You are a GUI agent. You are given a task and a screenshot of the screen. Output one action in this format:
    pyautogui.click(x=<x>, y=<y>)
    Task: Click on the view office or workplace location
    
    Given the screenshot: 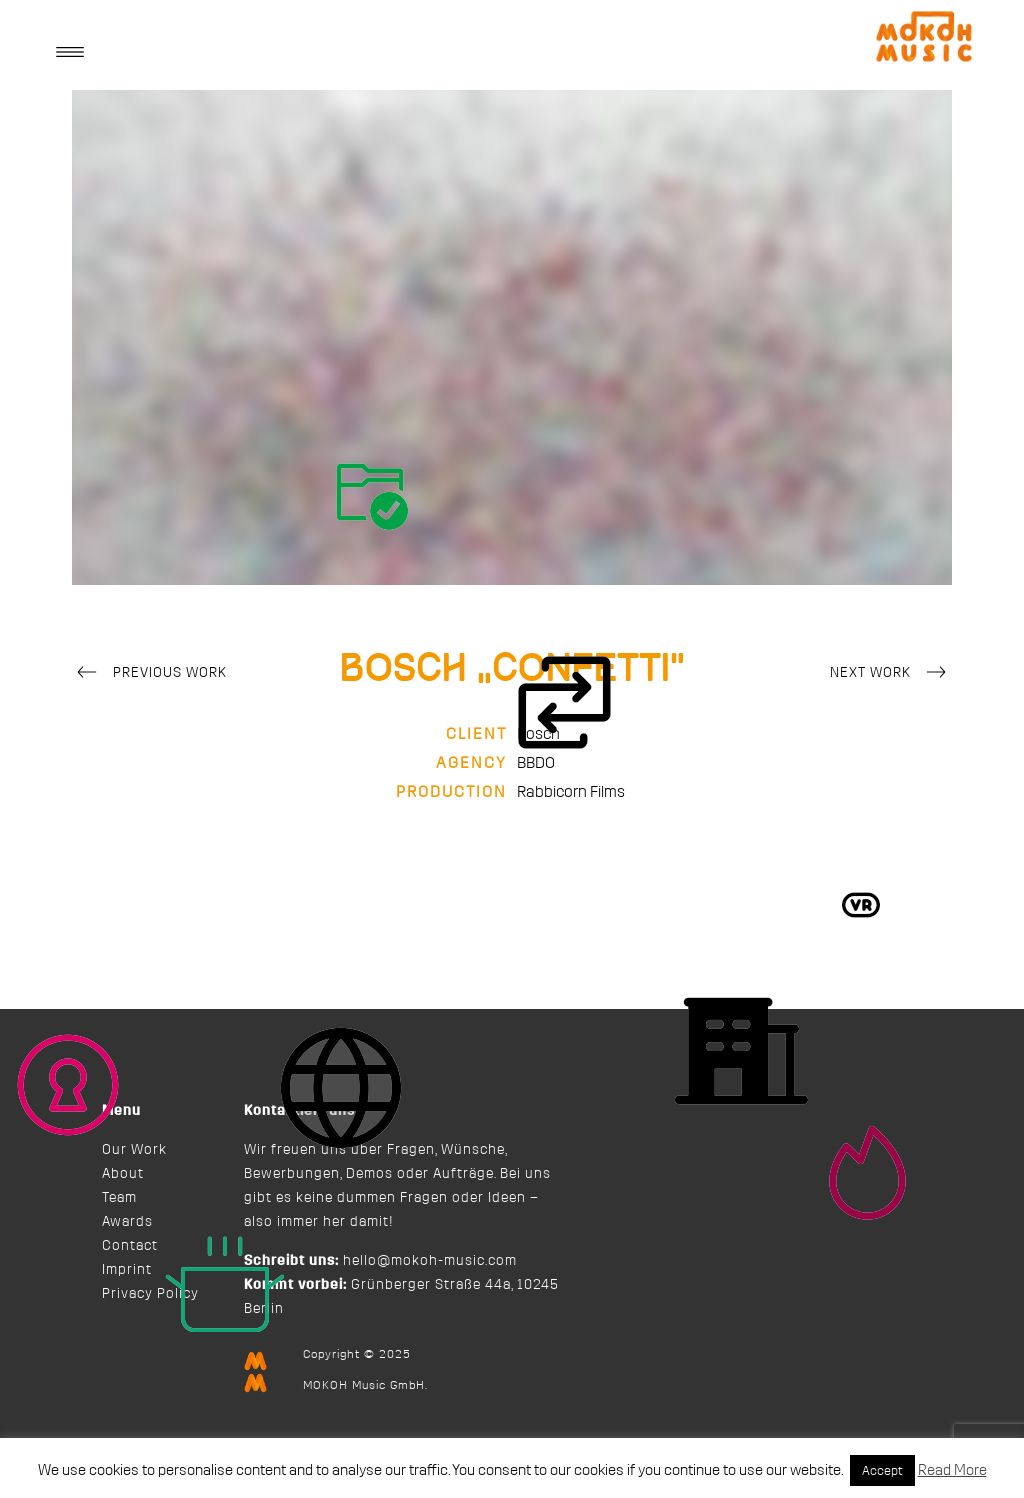 What is the action you would take?
    pyautogui.click(x=737, y=1051)
    